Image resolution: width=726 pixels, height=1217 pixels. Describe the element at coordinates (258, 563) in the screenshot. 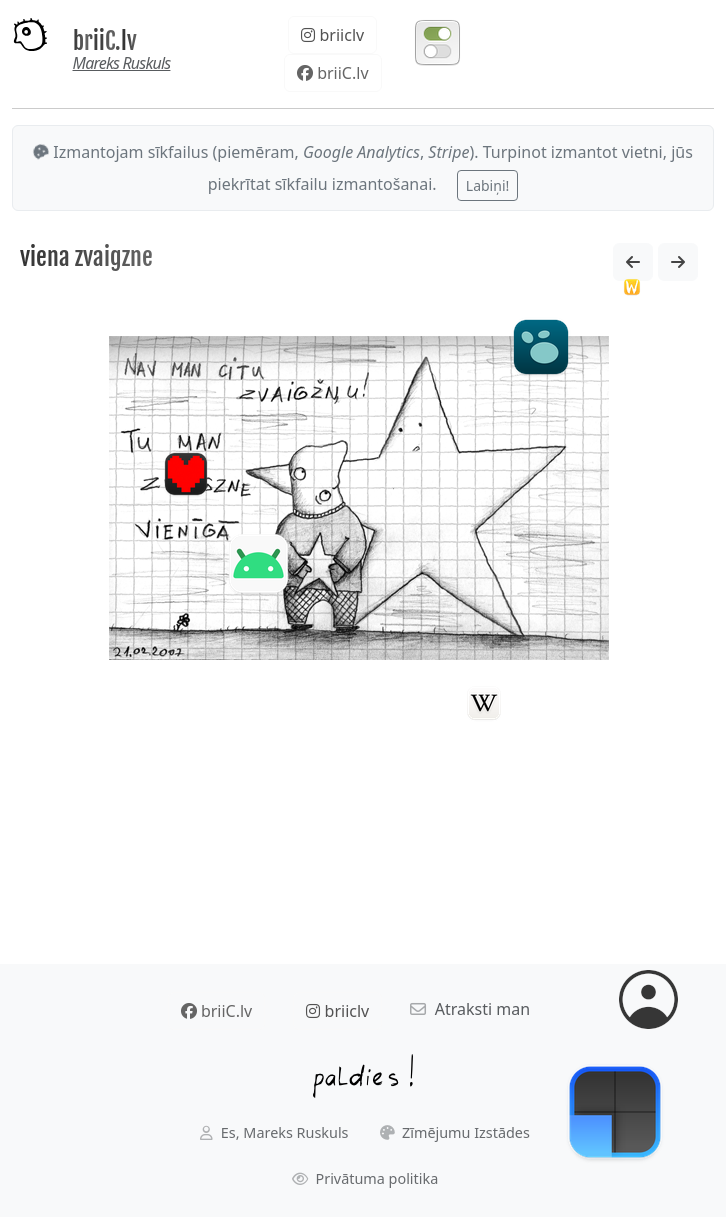

I see `open android app or emulator` at that location.